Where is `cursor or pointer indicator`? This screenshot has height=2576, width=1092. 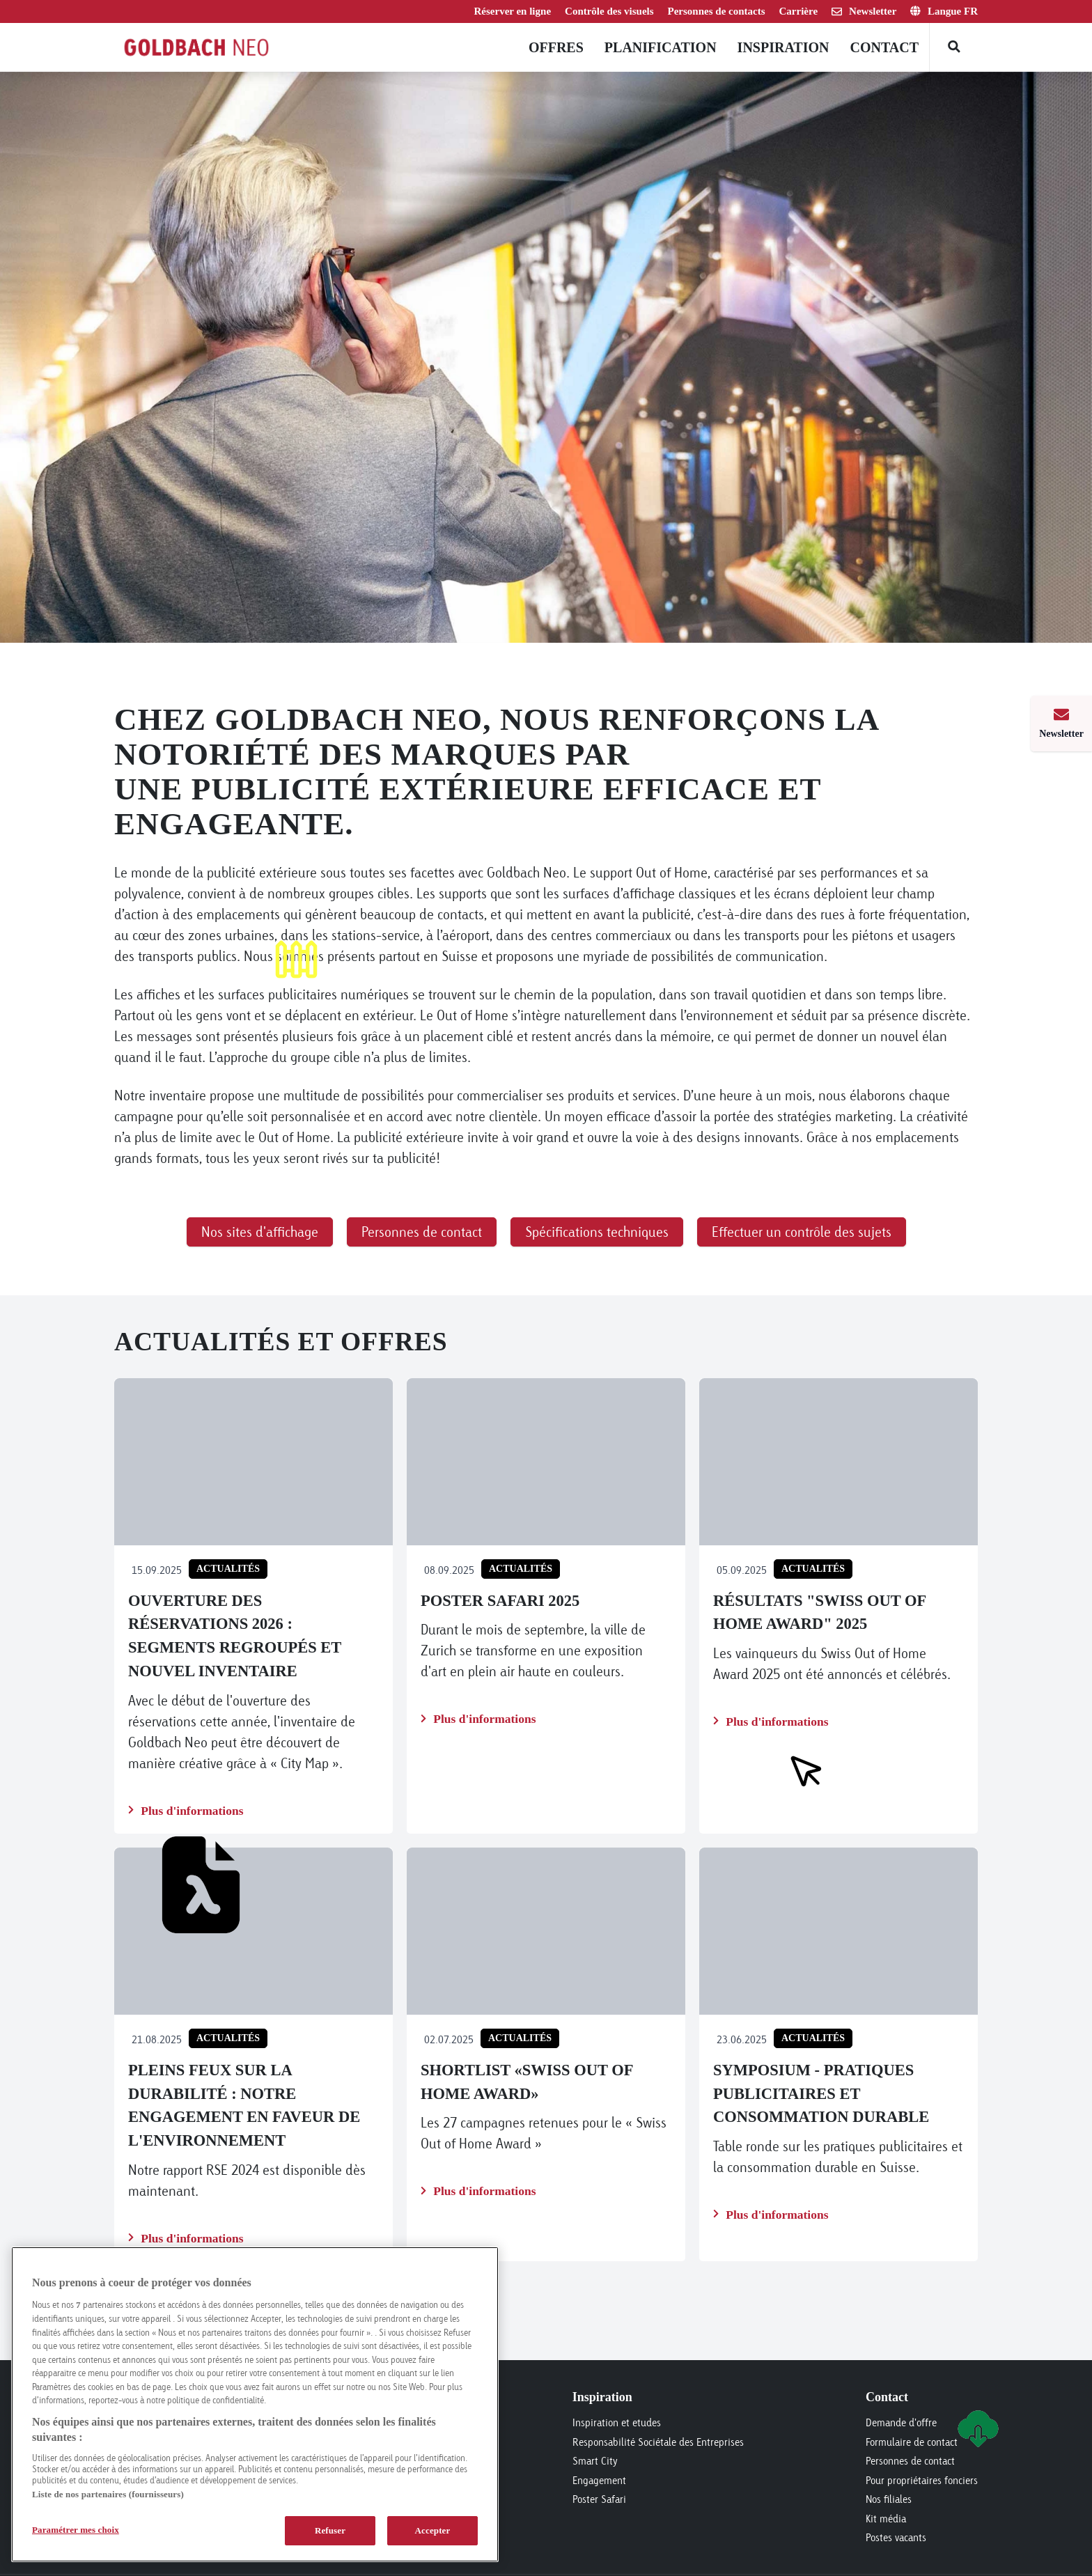
cursor or pointer indicator is located at coordinates (806, 1772).